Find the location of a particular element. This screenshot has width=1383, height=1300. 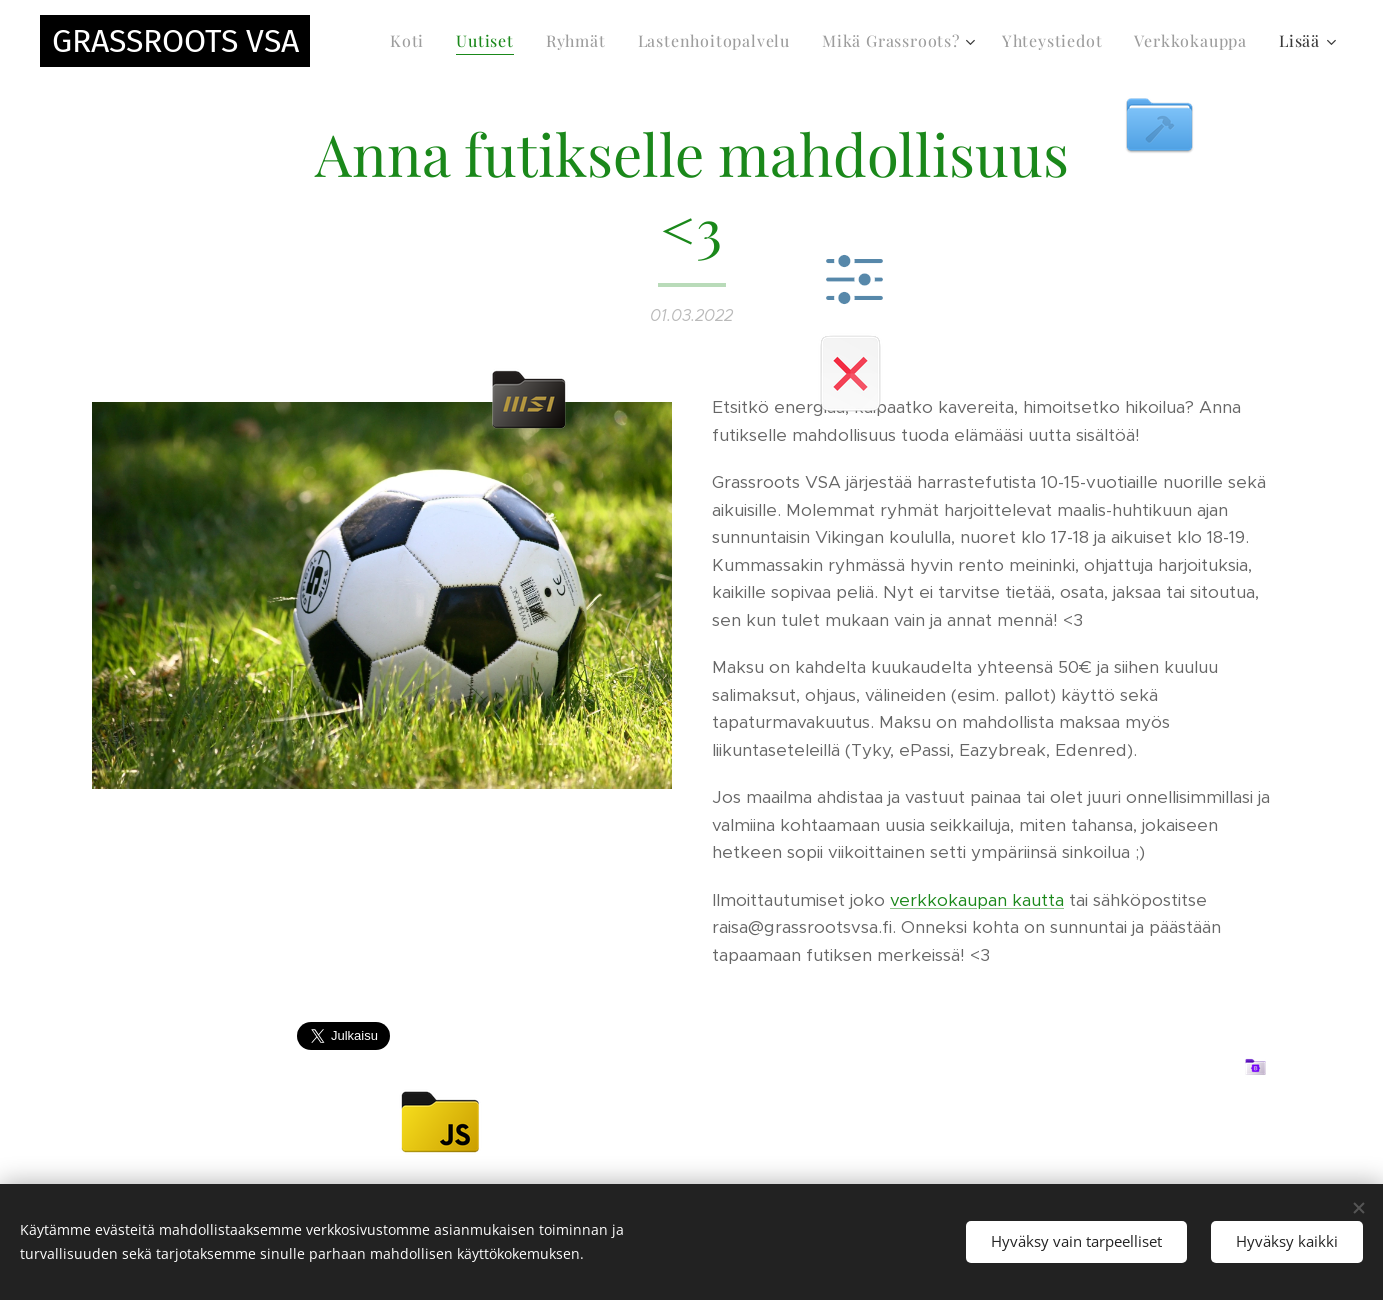

open folder containing javascript files is located at coordinates (440, 1124).